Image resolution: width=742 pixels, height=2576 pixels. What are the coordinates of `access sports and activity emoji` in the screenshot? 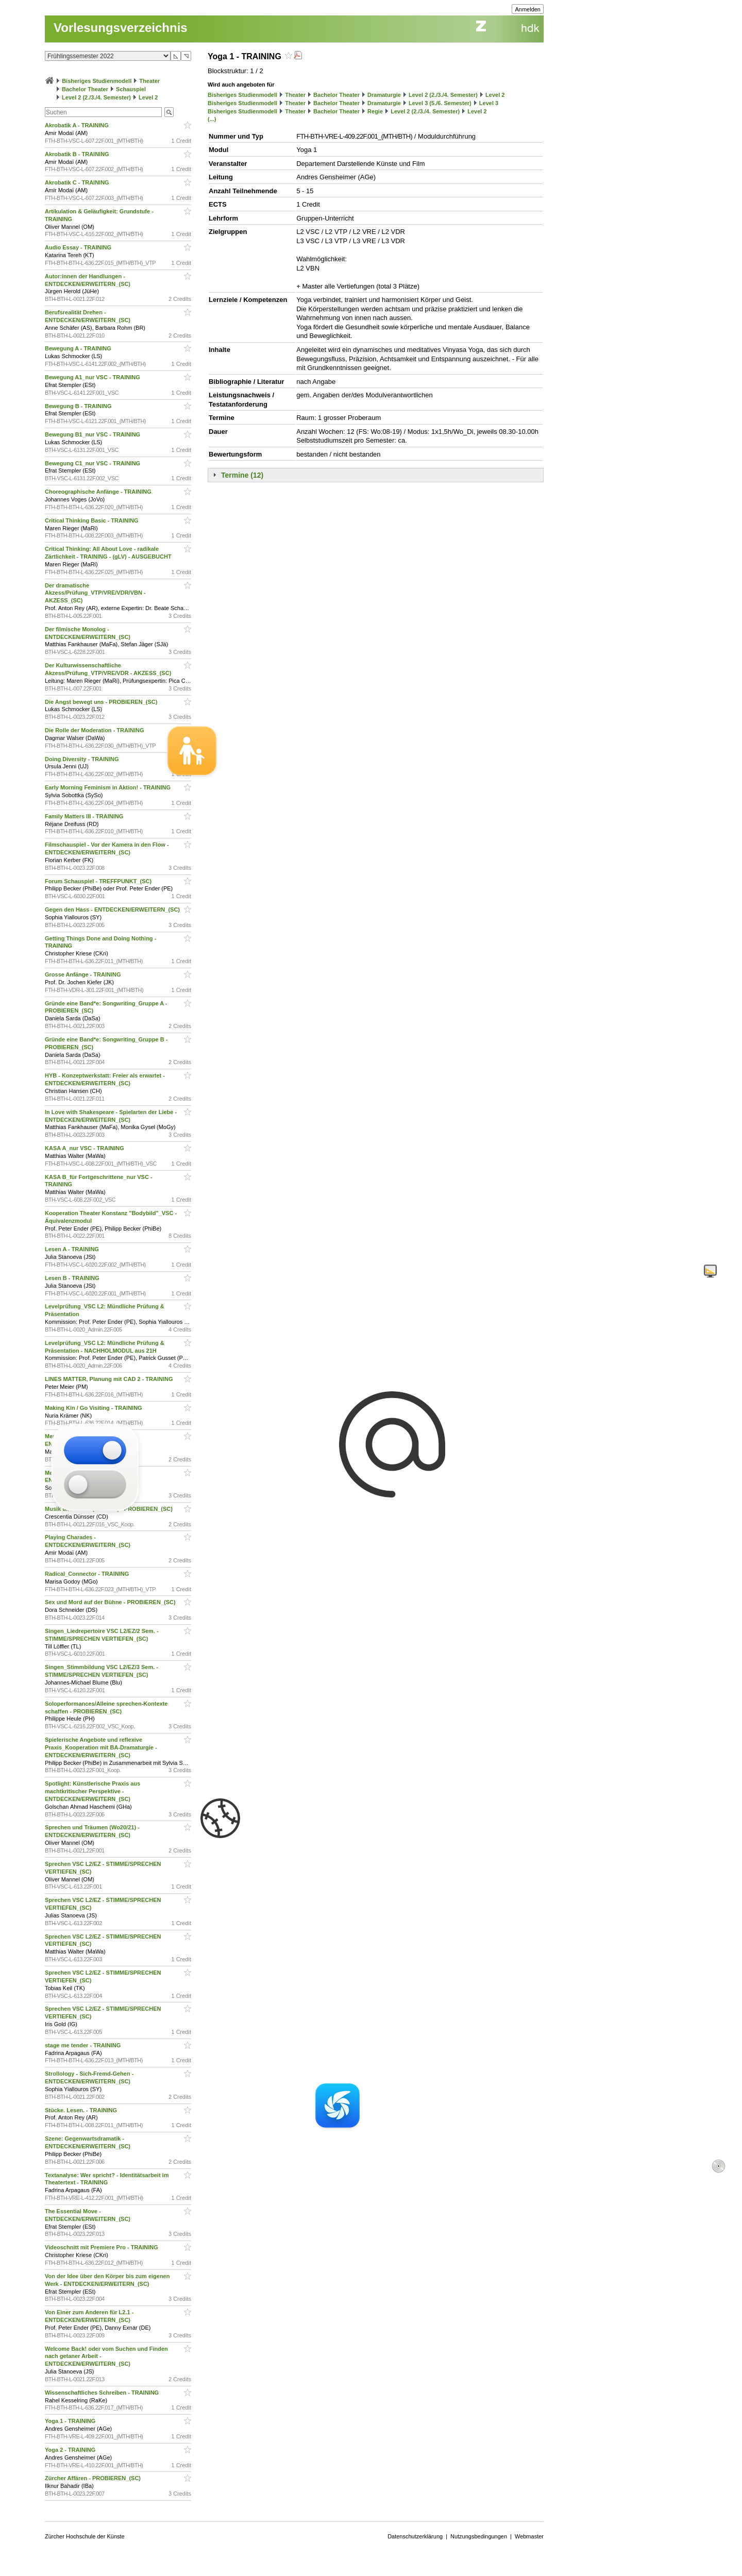 It's located at (220, 1818).